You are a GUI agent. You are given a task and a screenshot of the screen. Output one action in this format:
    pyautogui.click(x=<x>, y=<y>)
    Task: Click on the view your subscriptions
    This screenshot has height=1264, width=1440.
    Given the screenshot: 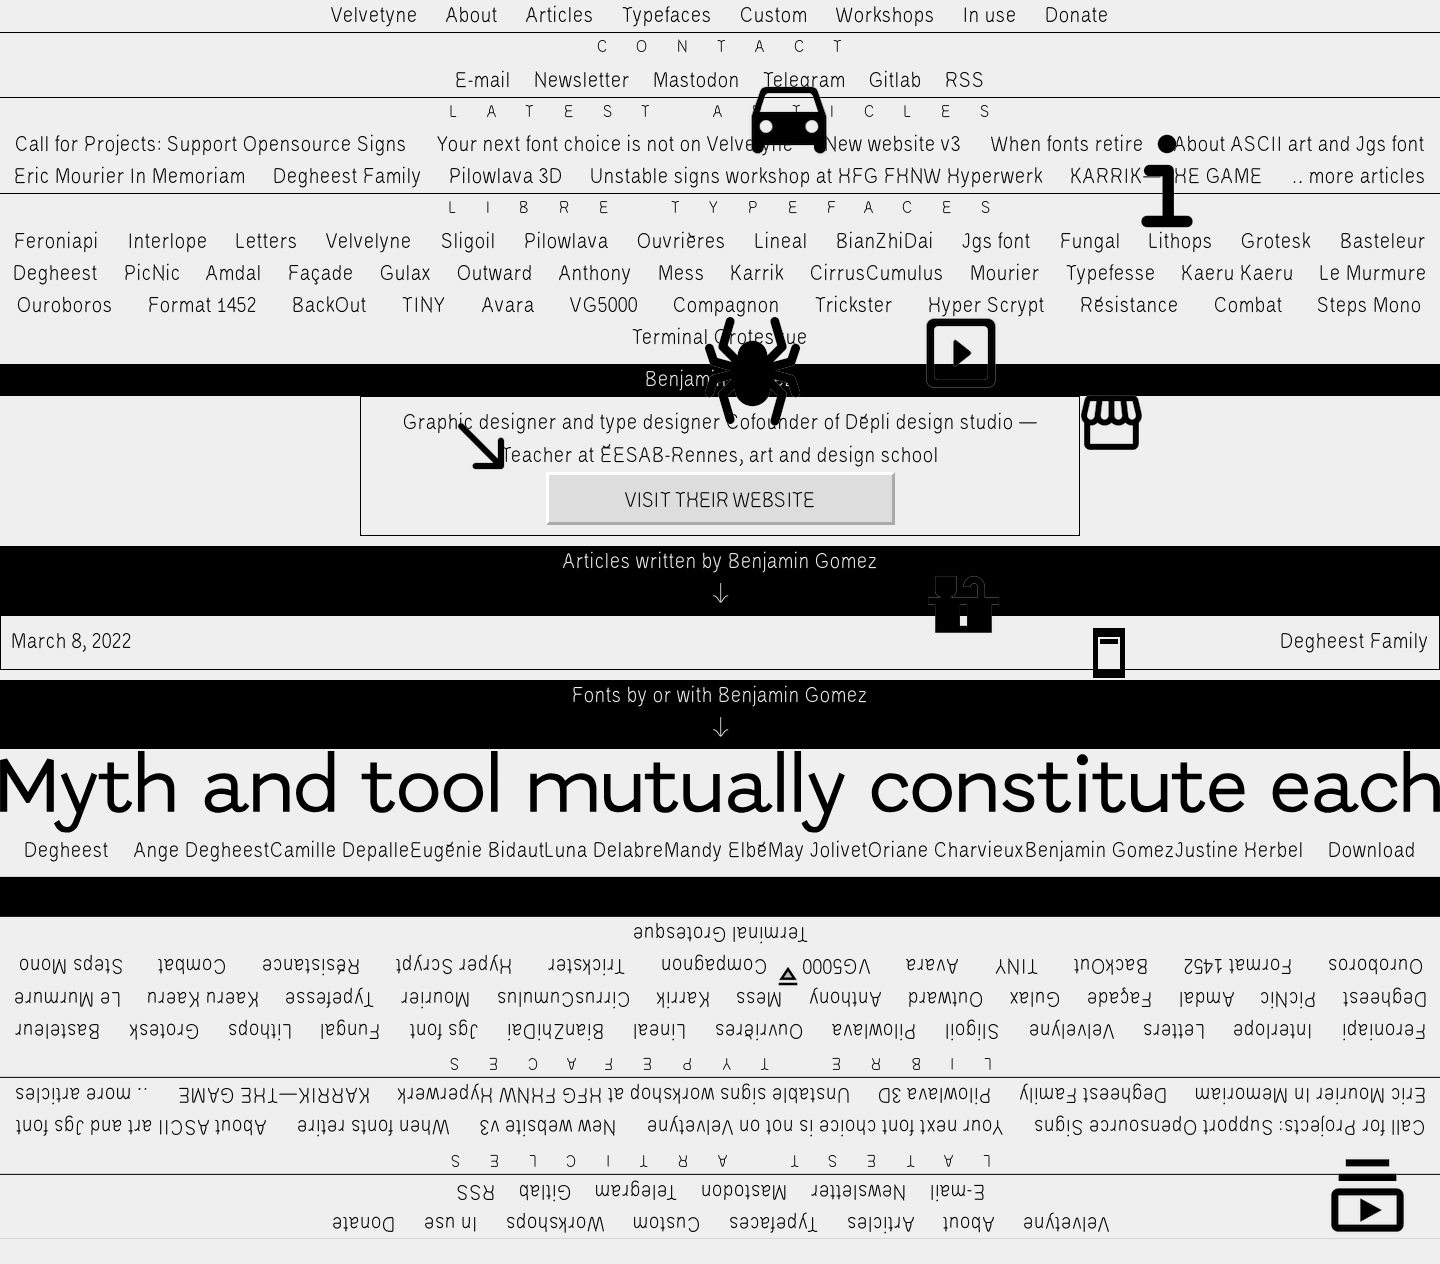 What is the action you would take?
    pyautogui.click(x=1367, y=1195)
    